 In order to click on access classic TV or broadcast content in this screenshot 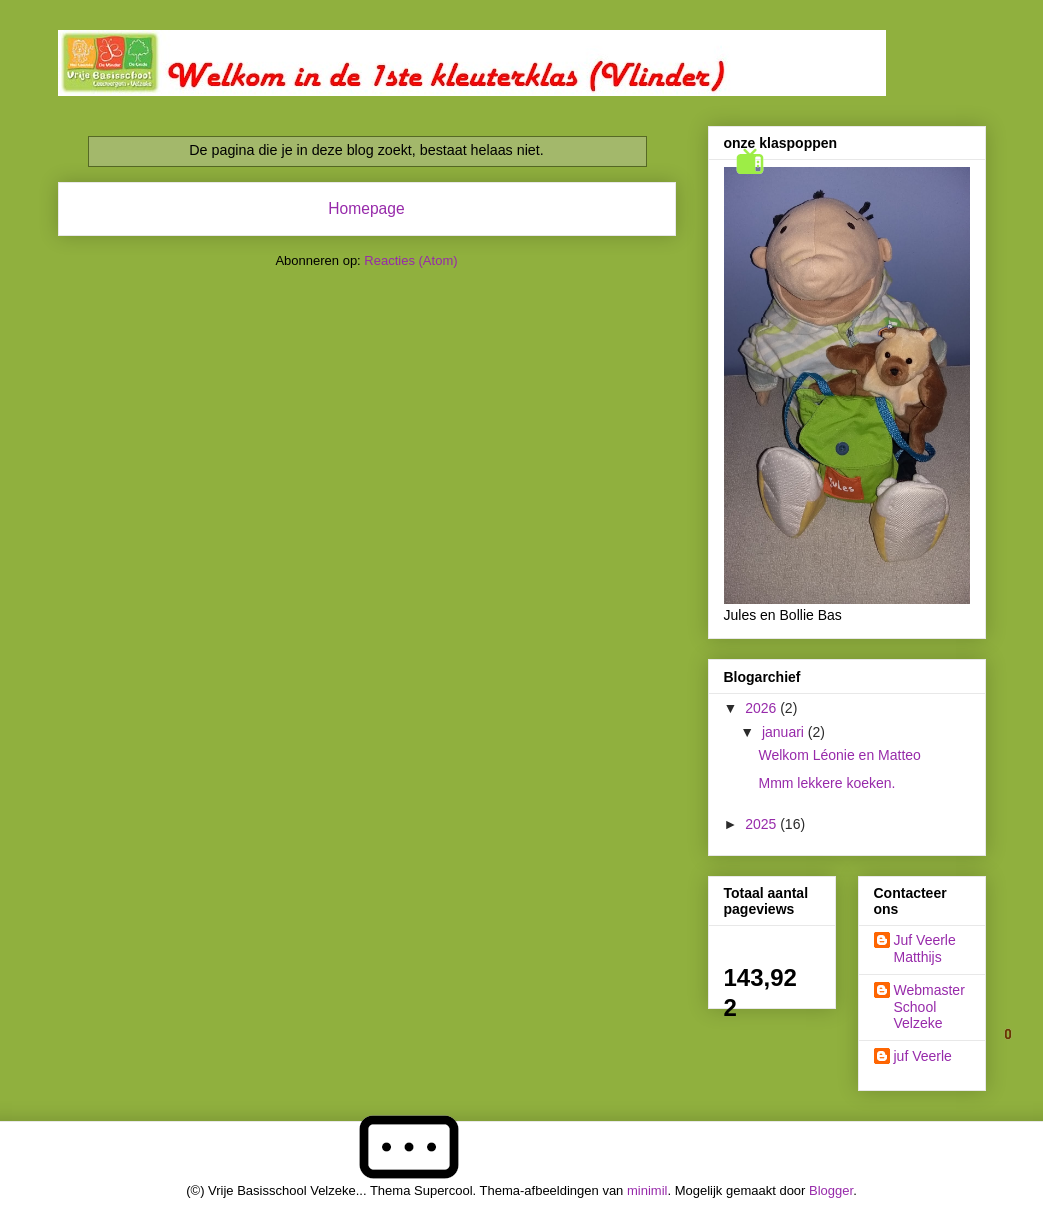, I will do `click(750, 162)`.